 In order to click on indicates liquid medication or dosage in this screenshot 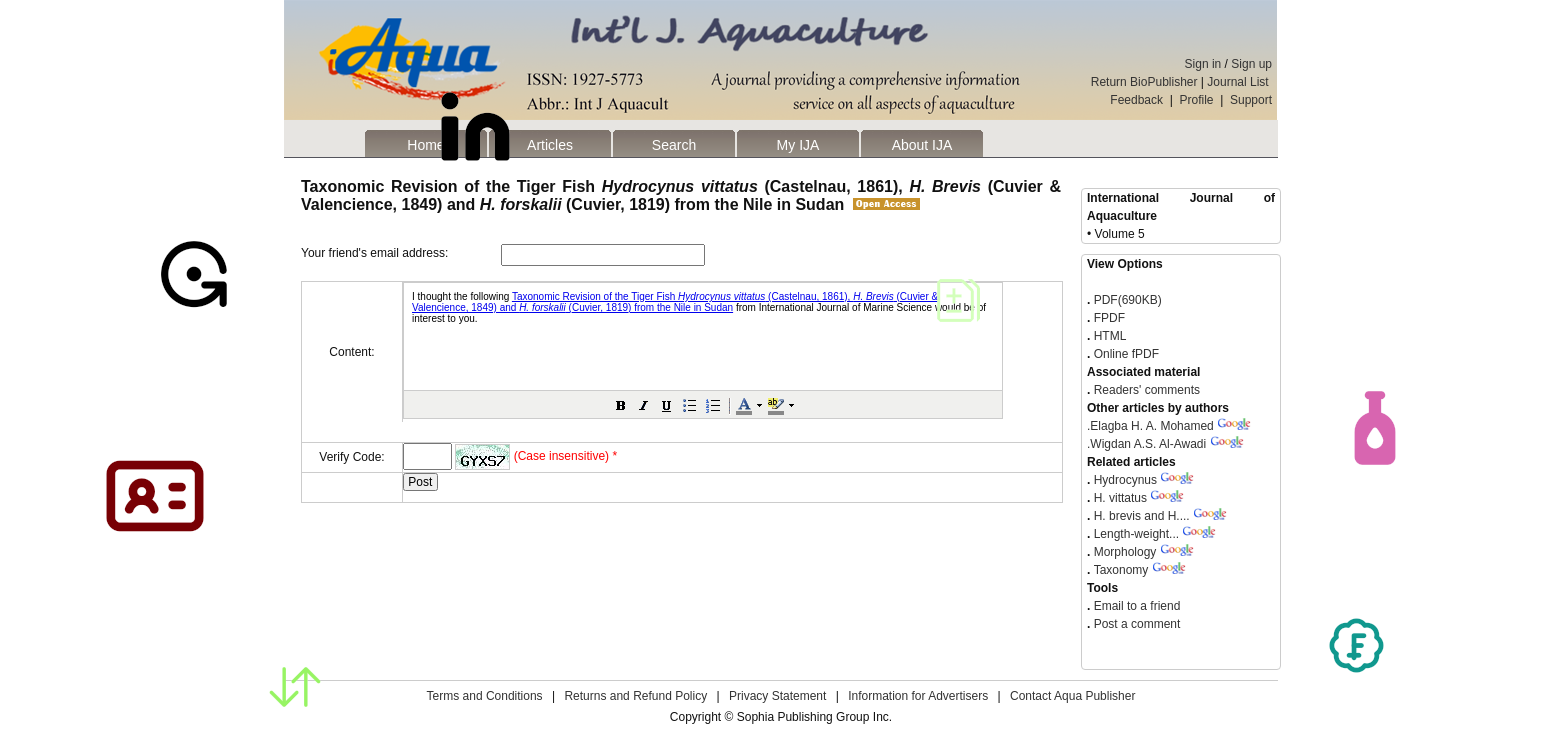, I will do `click(1375, 428)`.